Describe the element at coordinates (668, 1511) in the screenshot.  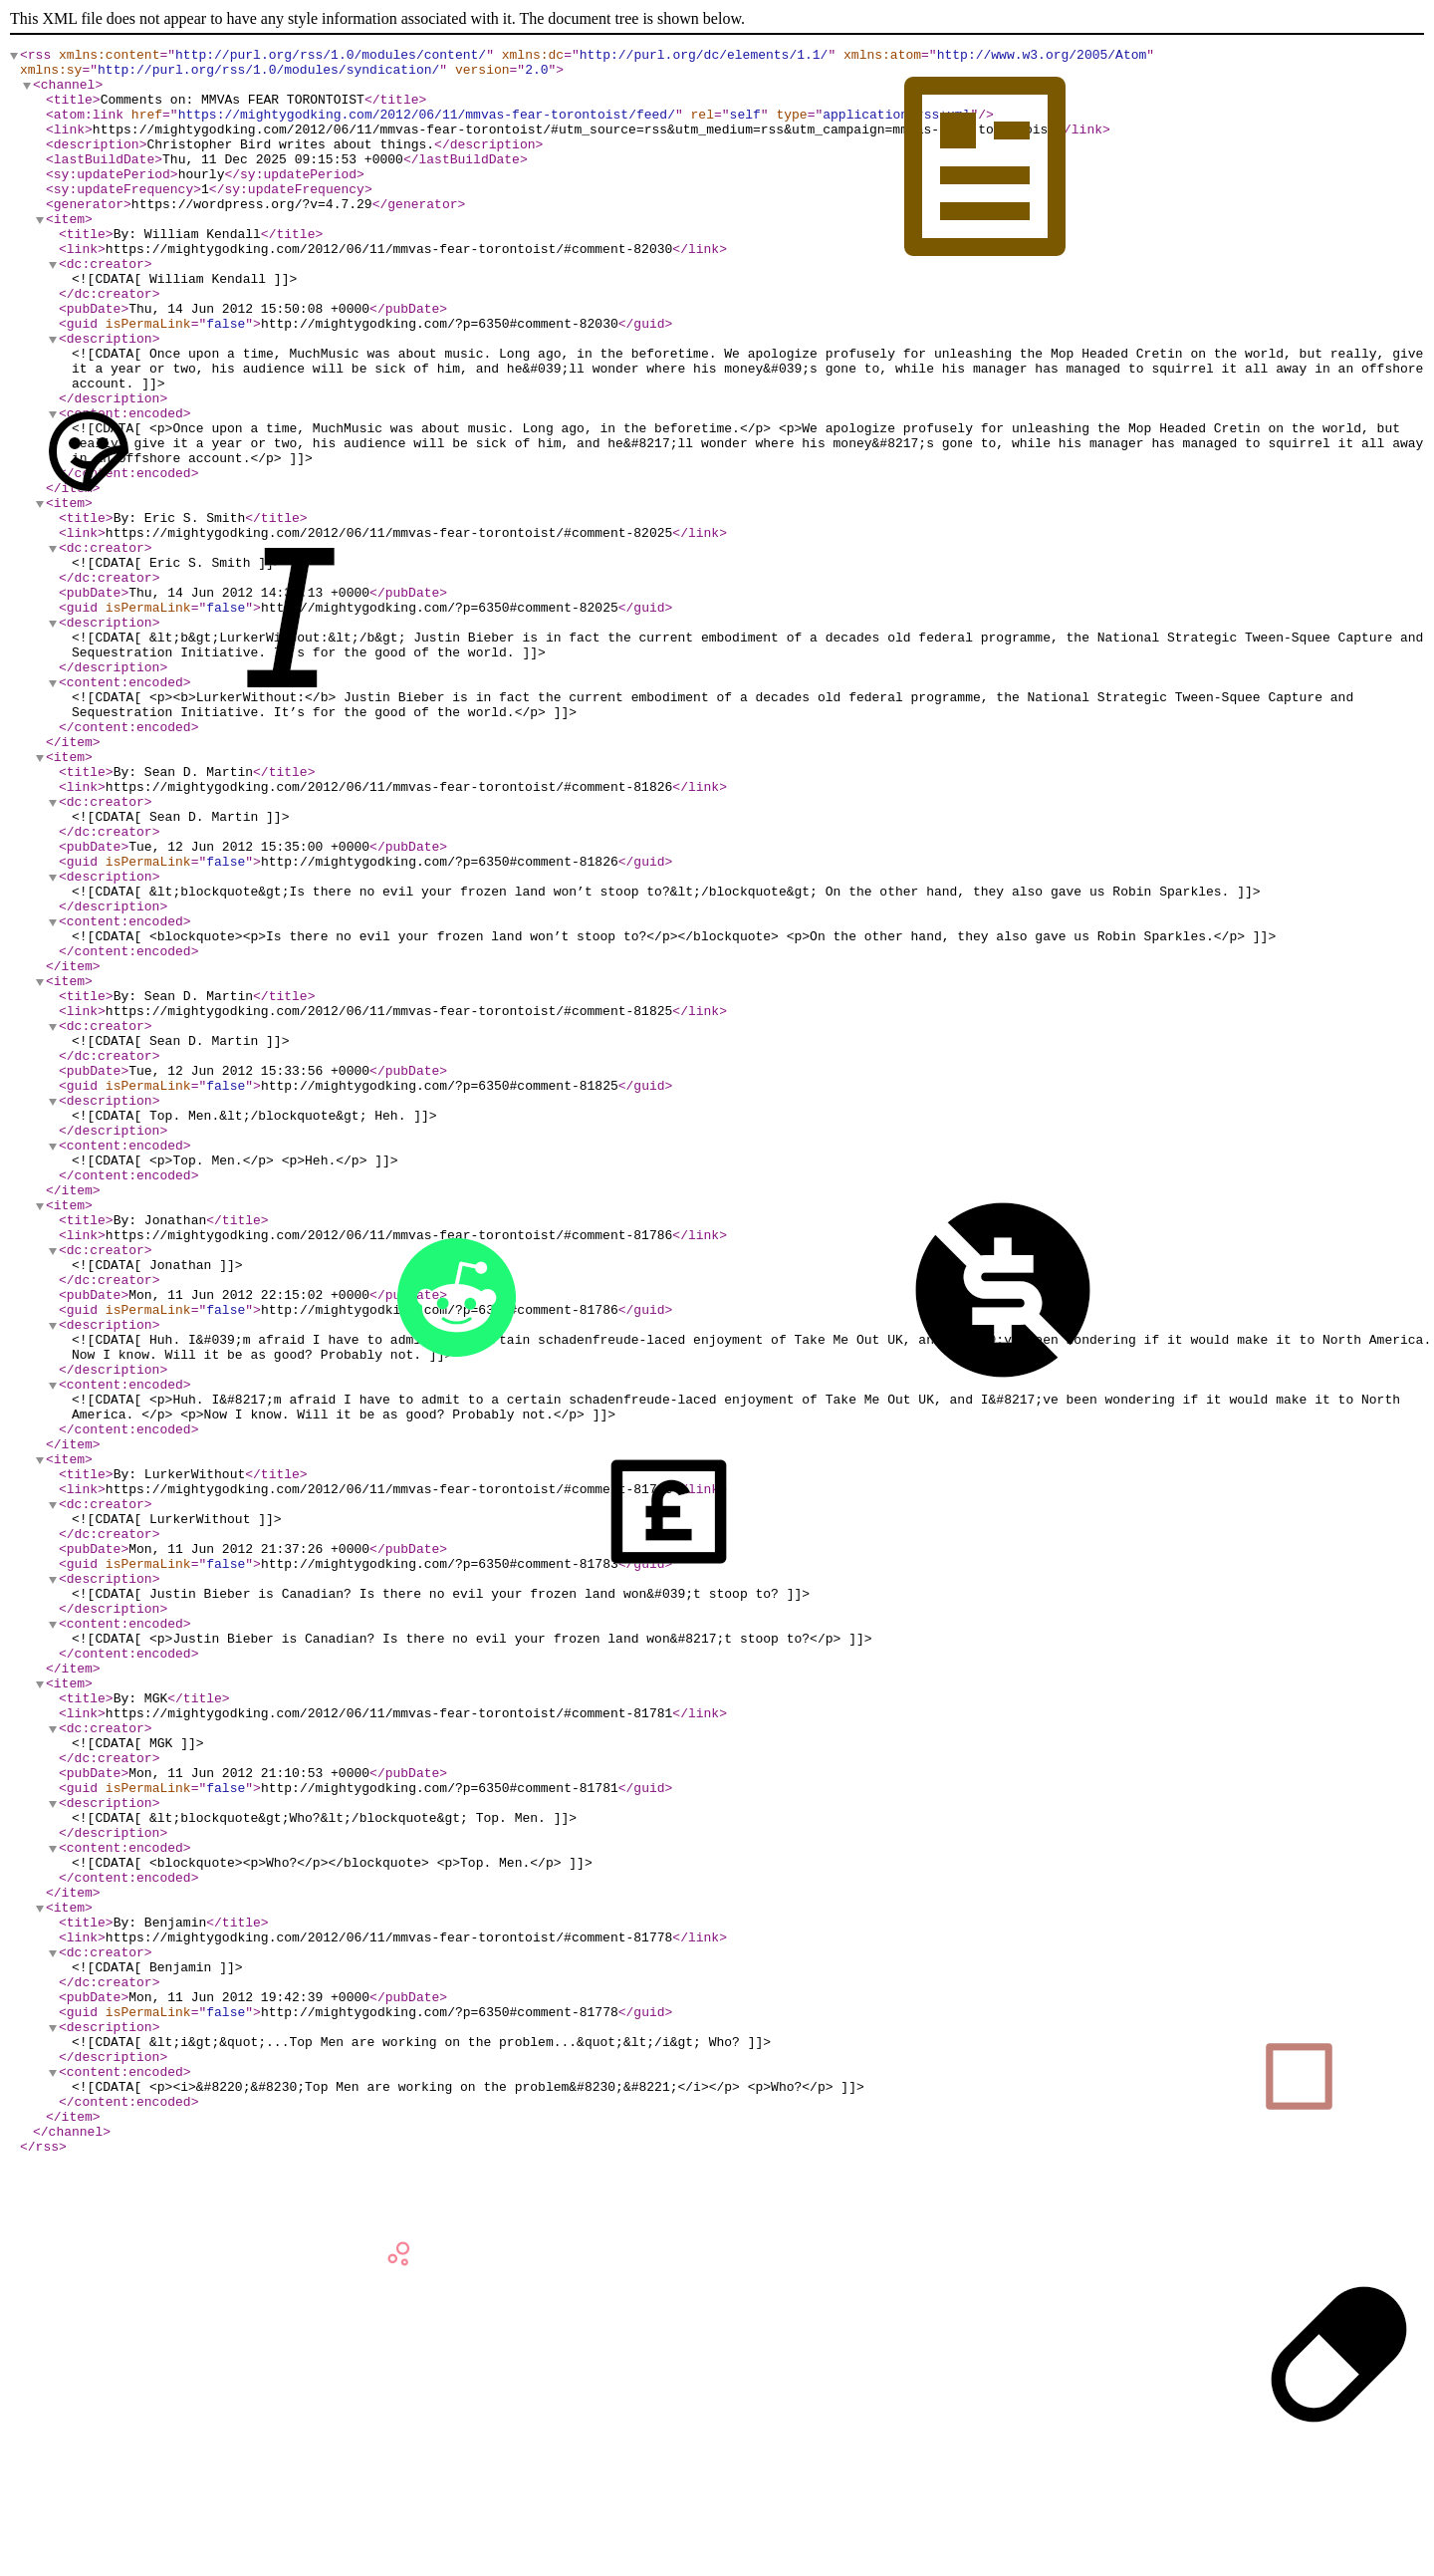
I see `view balance in british pounds` at that location.